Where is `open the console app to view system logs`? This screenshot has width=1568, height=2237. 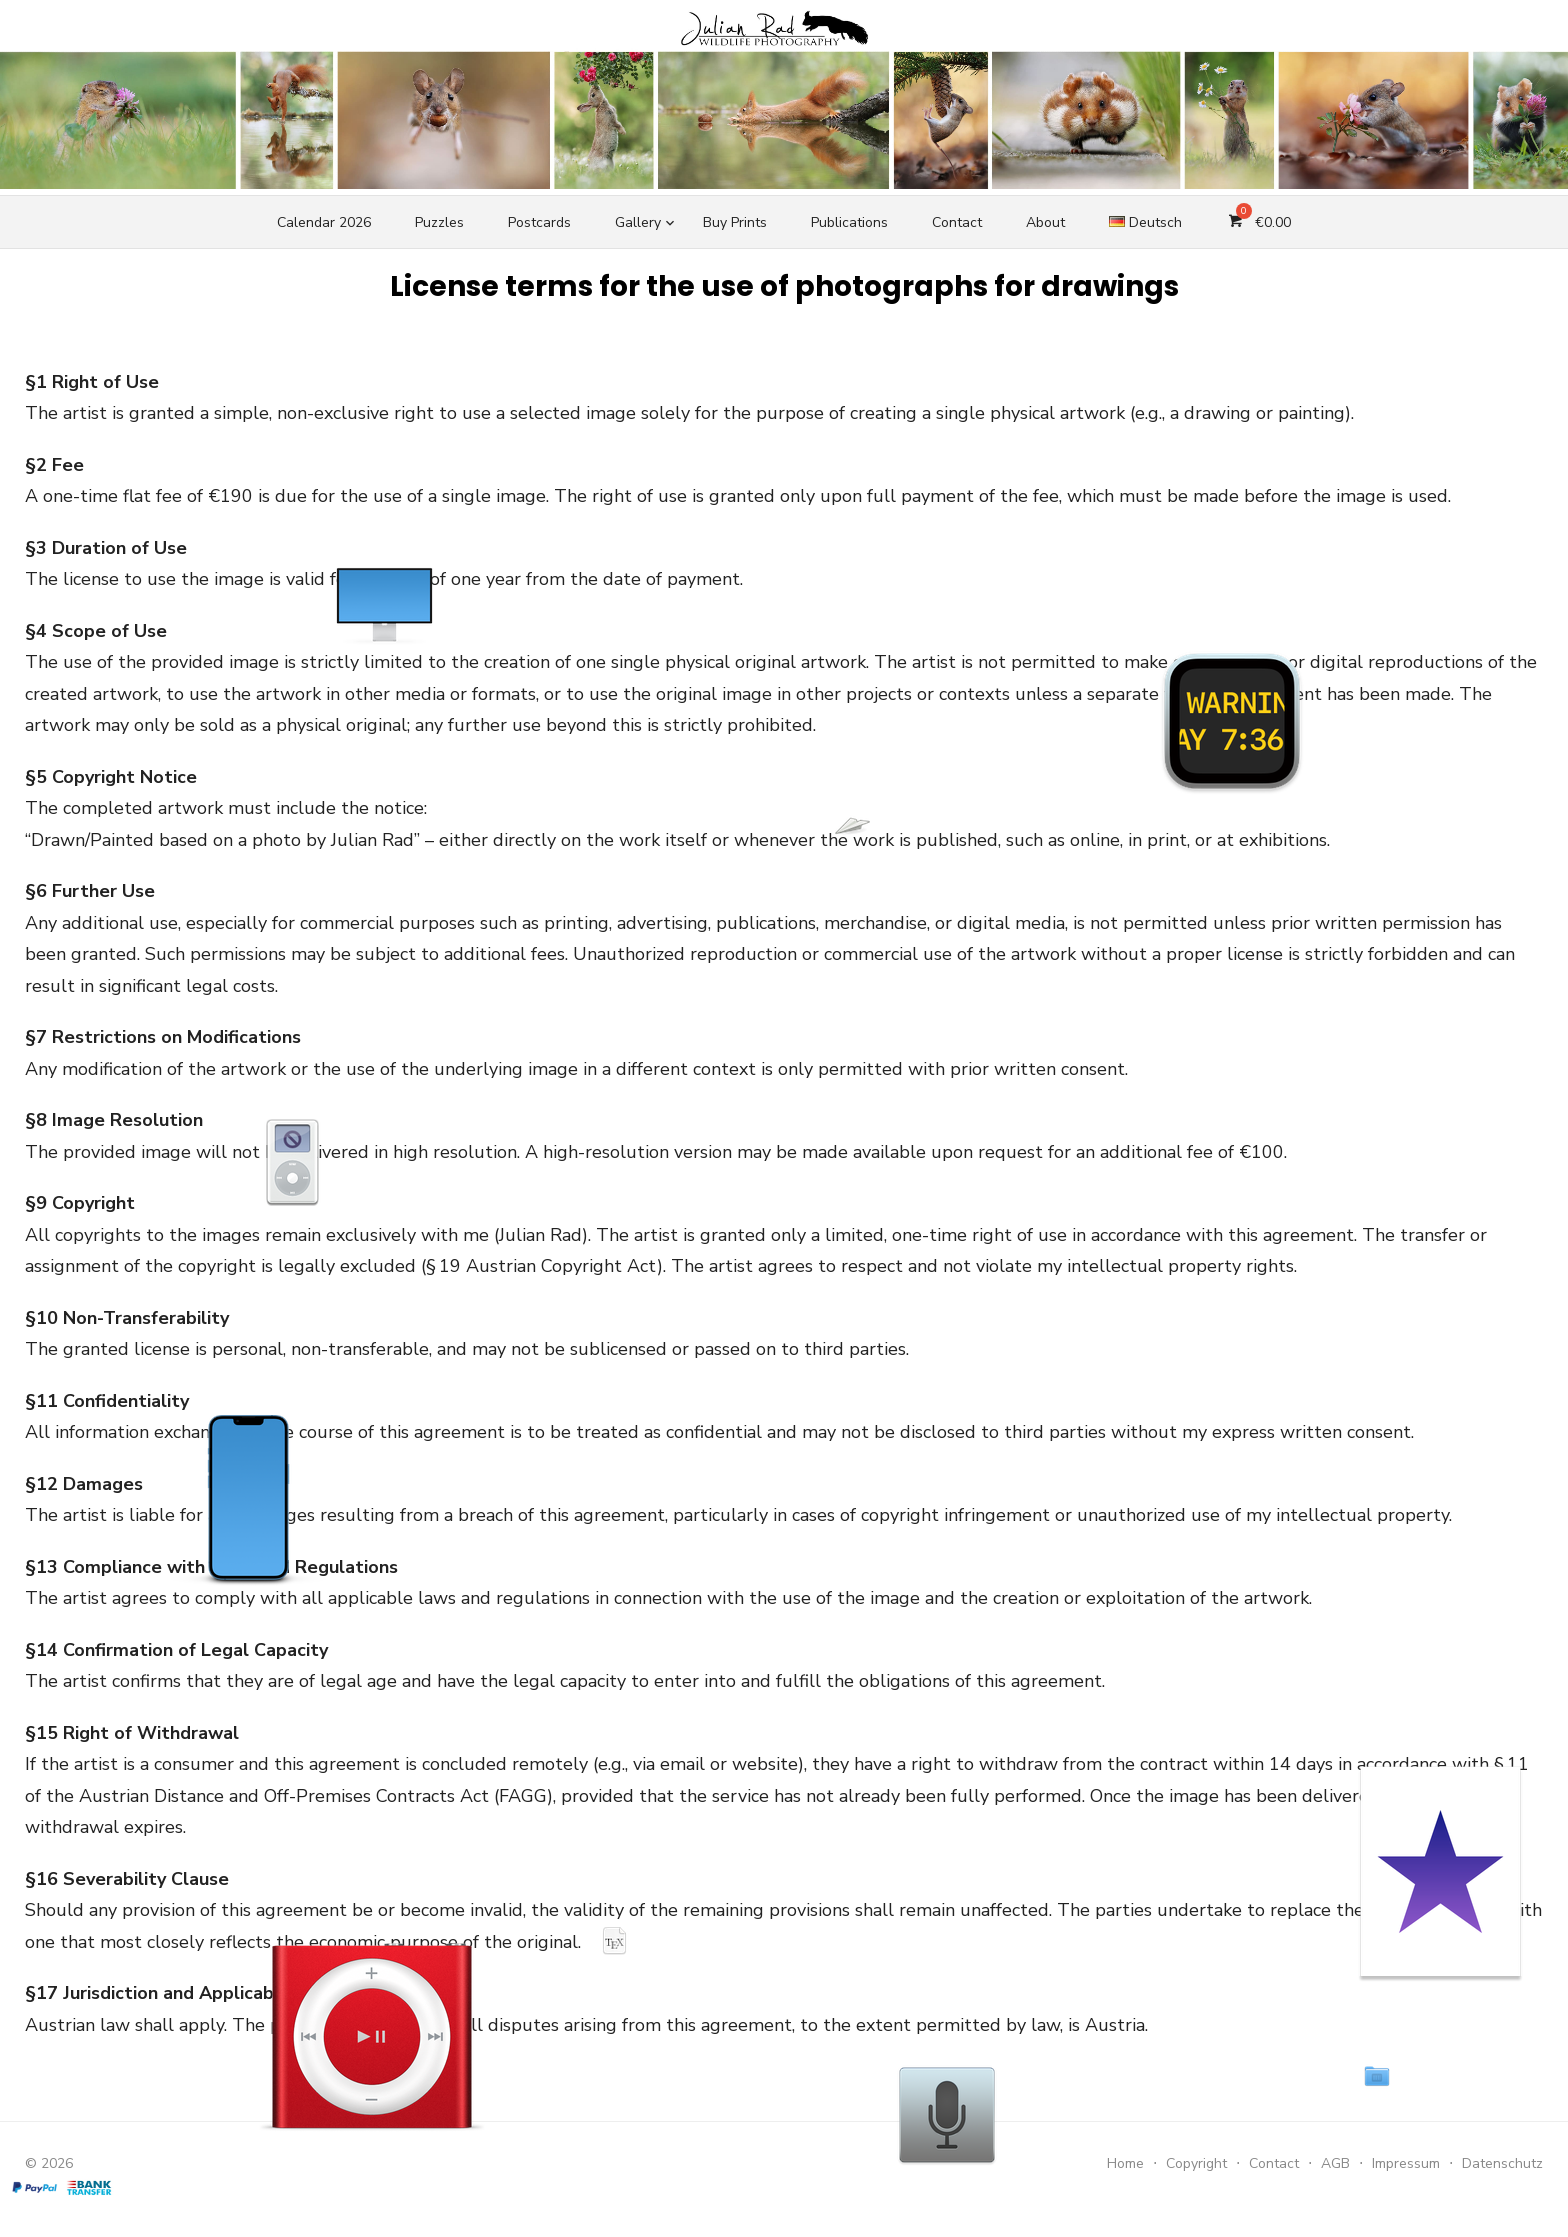 open the console app to view system logs is located at coordinates (1232, 721).